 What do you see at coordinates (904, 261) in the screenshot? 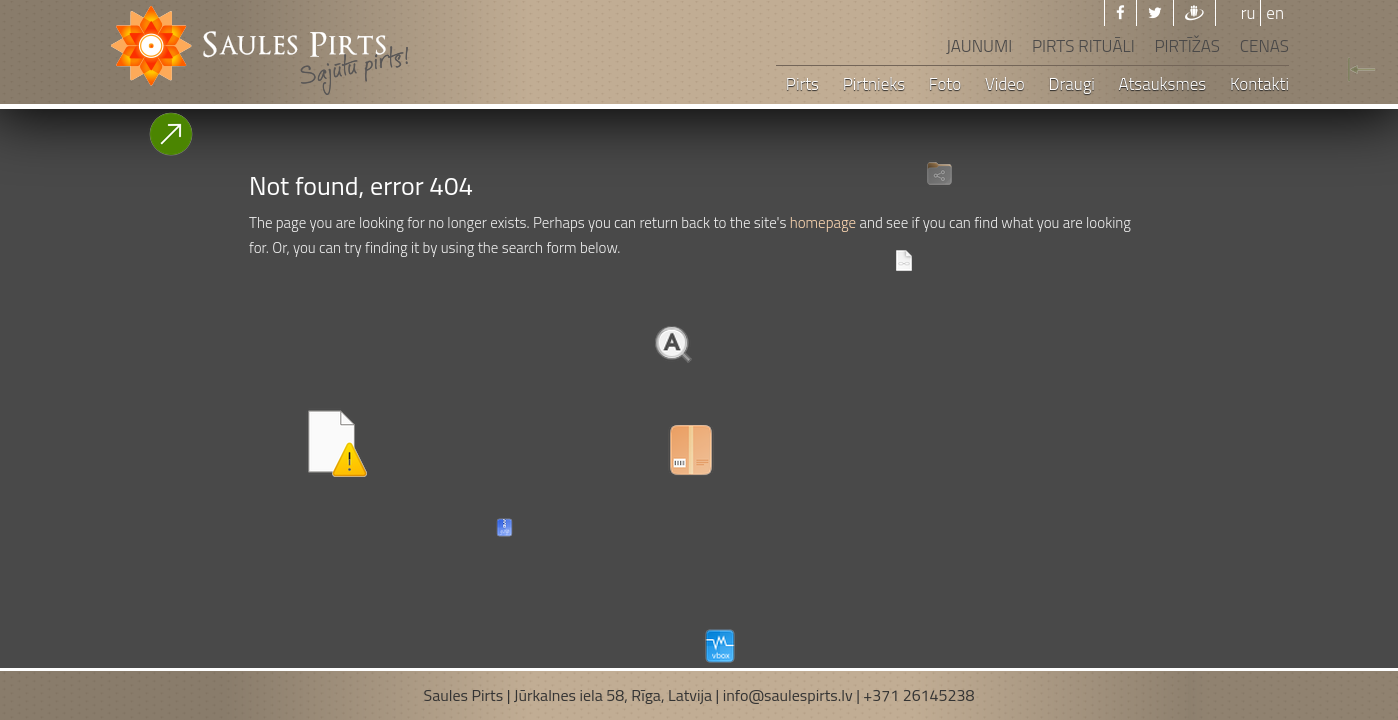
I see `a windows shortcut file (.lnk)` at bounding box center [904, 261].